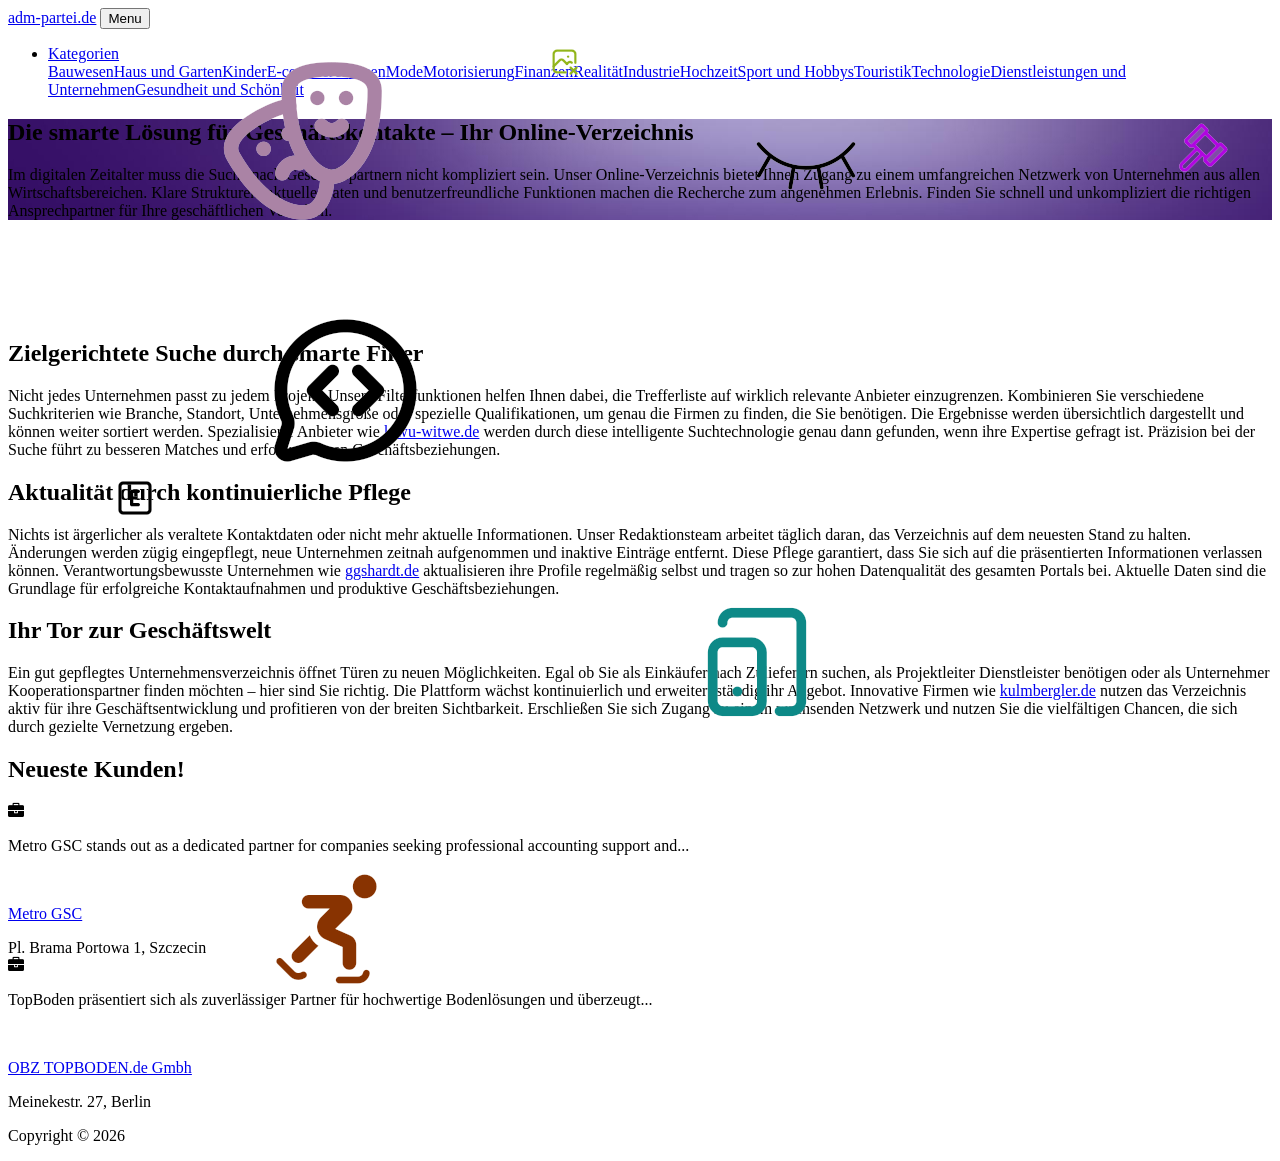 This screenshot has height=1161, width=1280. I want to click on switch between tablet and mobile view, so click(757, 662).